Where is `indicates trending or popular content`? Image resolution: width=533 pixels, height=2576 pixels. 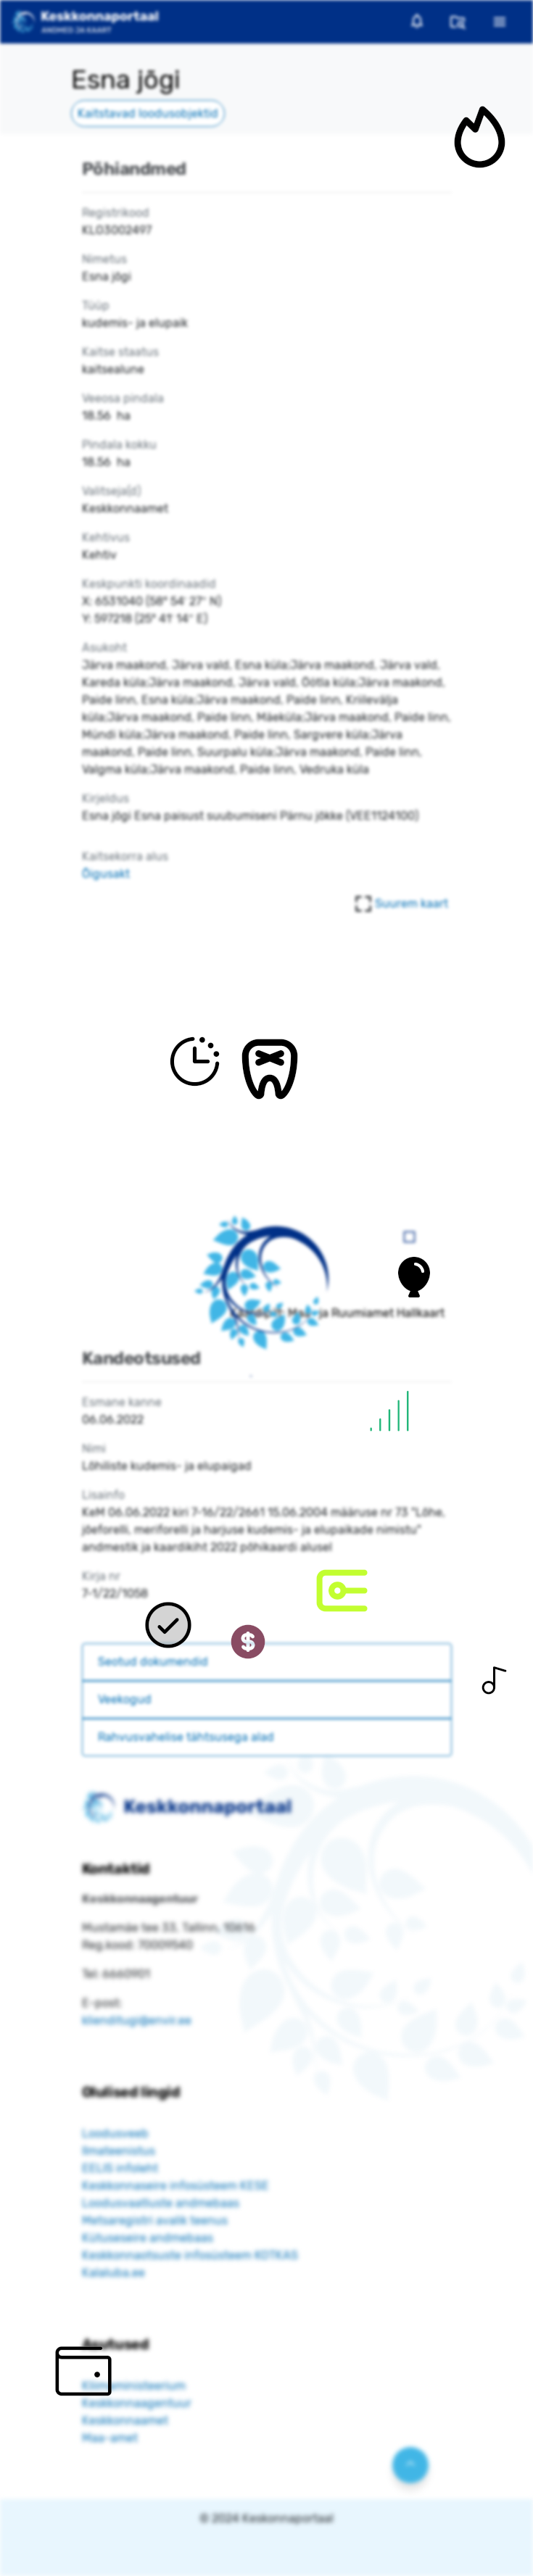
indicates trending or popular content is located at coordinates (479, 138).